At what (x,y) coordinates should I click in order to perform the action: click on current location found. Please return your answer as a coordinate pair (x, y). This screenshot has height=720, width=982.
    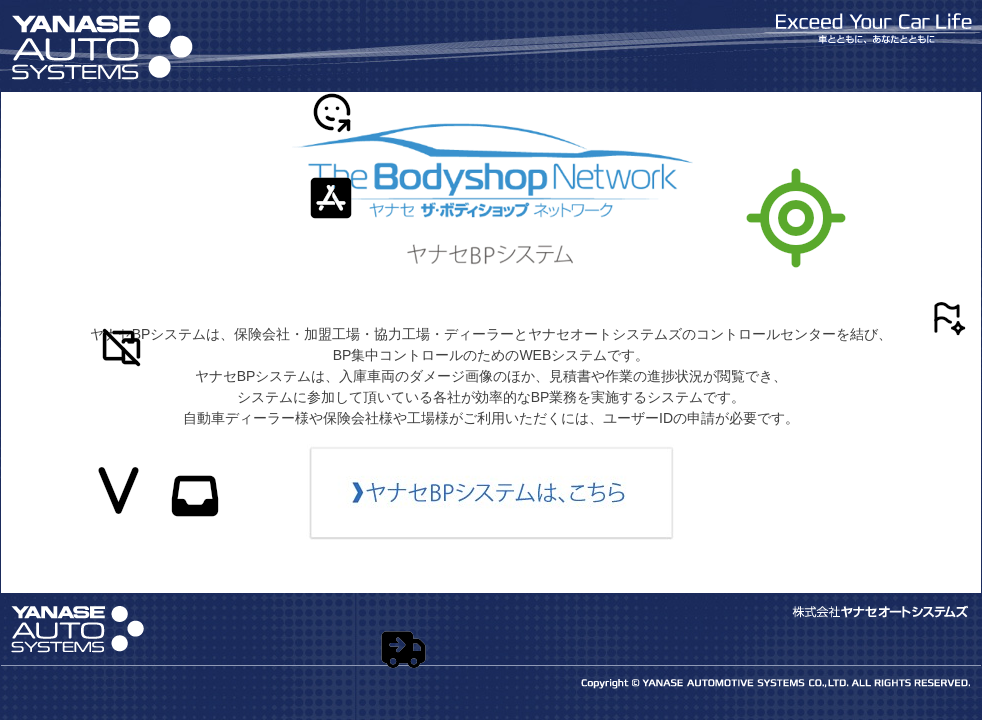
    Looking at the image, I should click on (796, 218).